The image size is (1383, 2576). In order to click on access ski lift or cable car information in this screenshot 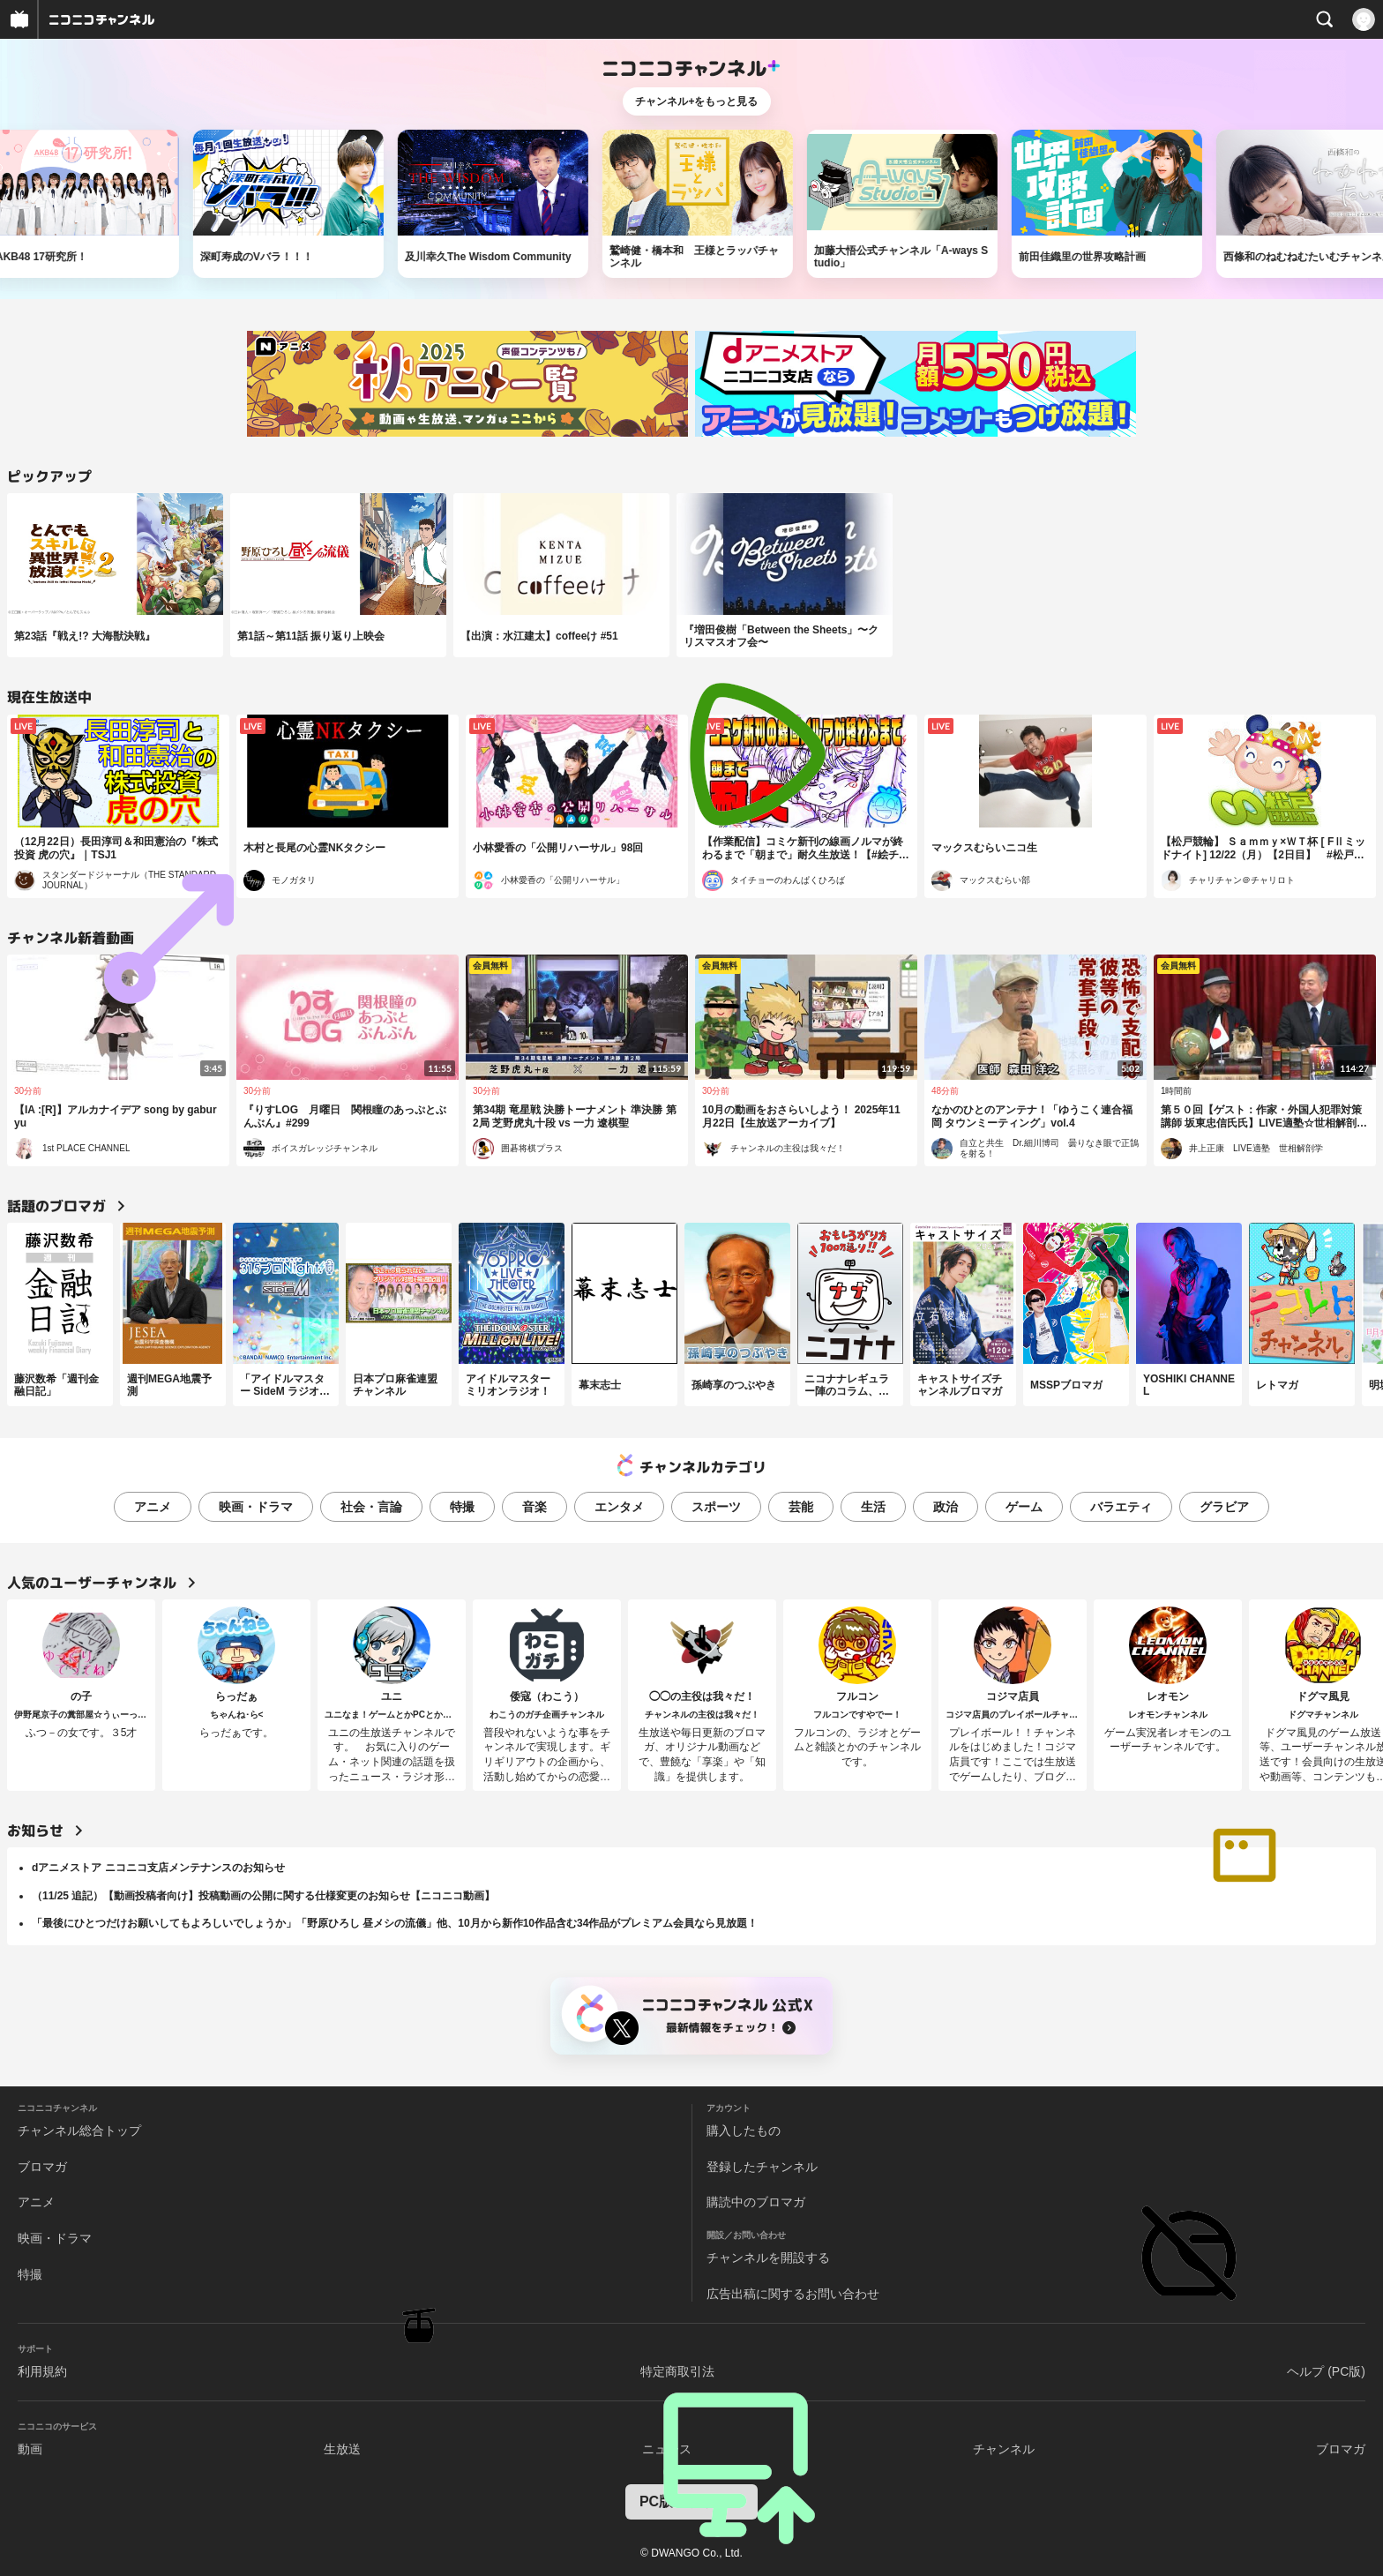, I will do `click(419, 2326)`.